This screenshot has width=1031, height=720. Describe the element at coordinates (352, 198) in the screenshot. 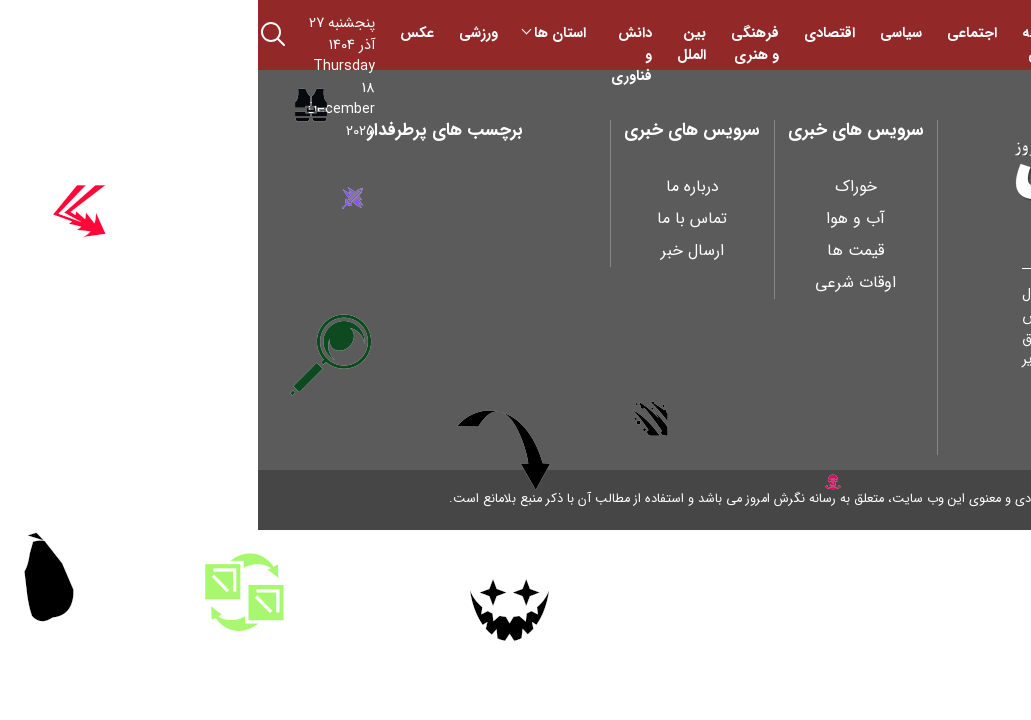

I see `indicates damage taken or combat injury` at that location.